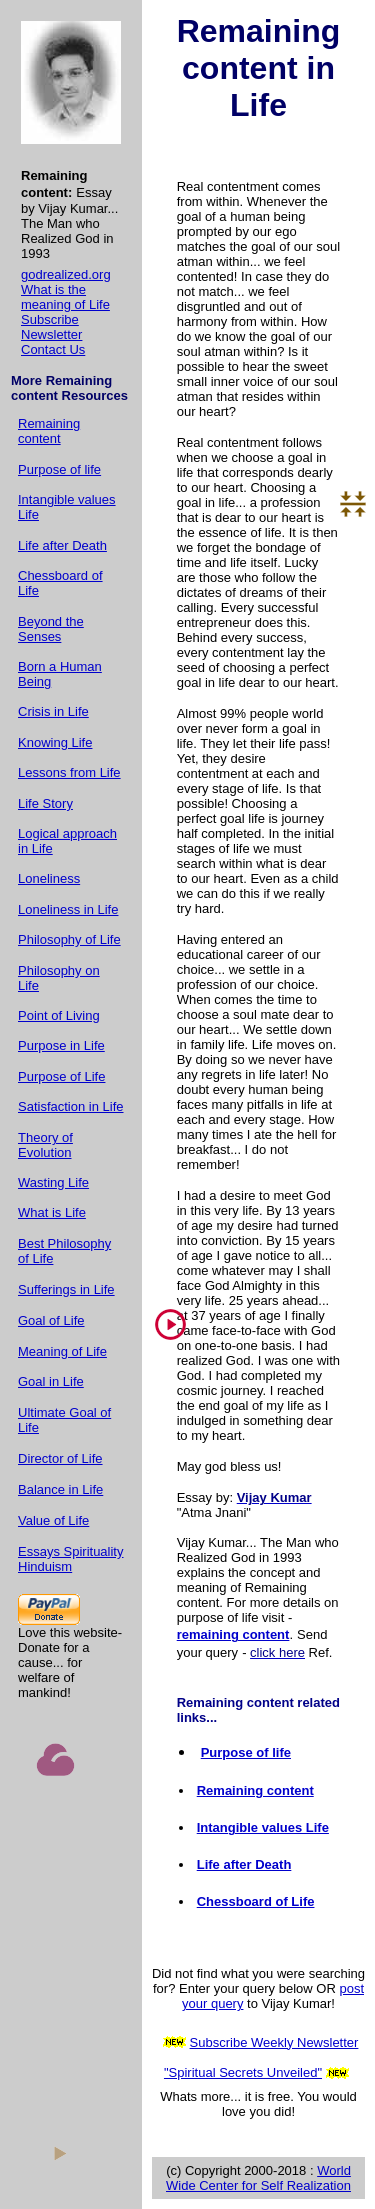 The image size is (375, 2209). Describe the element at coordinates (170, 1324) in the screenshot. I see `play media or video content` at that location.